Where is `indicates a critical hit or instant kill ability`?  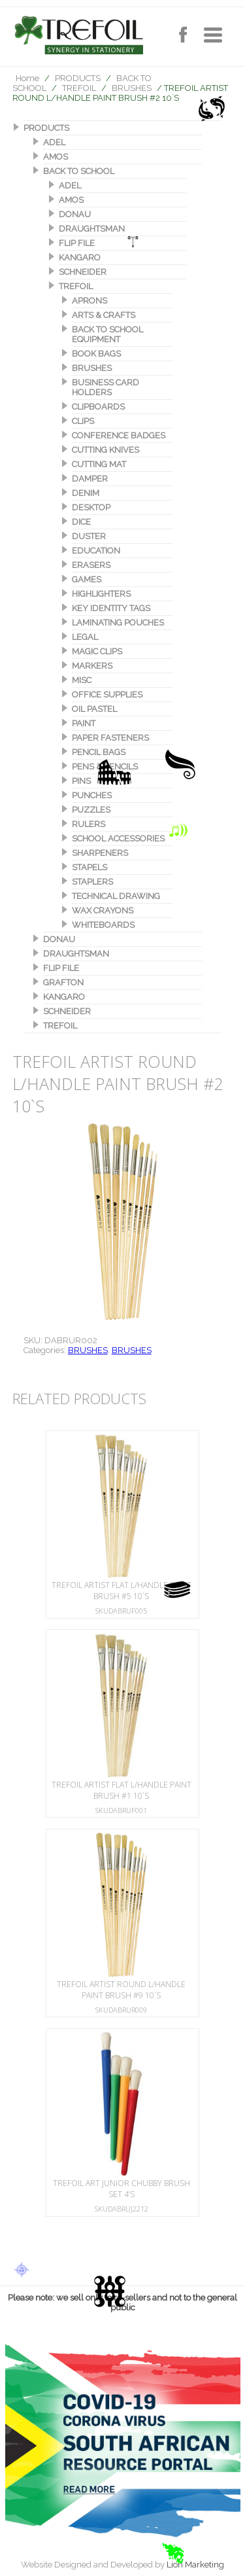
indicates a critical hit or instant kill ability is located at coordinates (173, 2554).